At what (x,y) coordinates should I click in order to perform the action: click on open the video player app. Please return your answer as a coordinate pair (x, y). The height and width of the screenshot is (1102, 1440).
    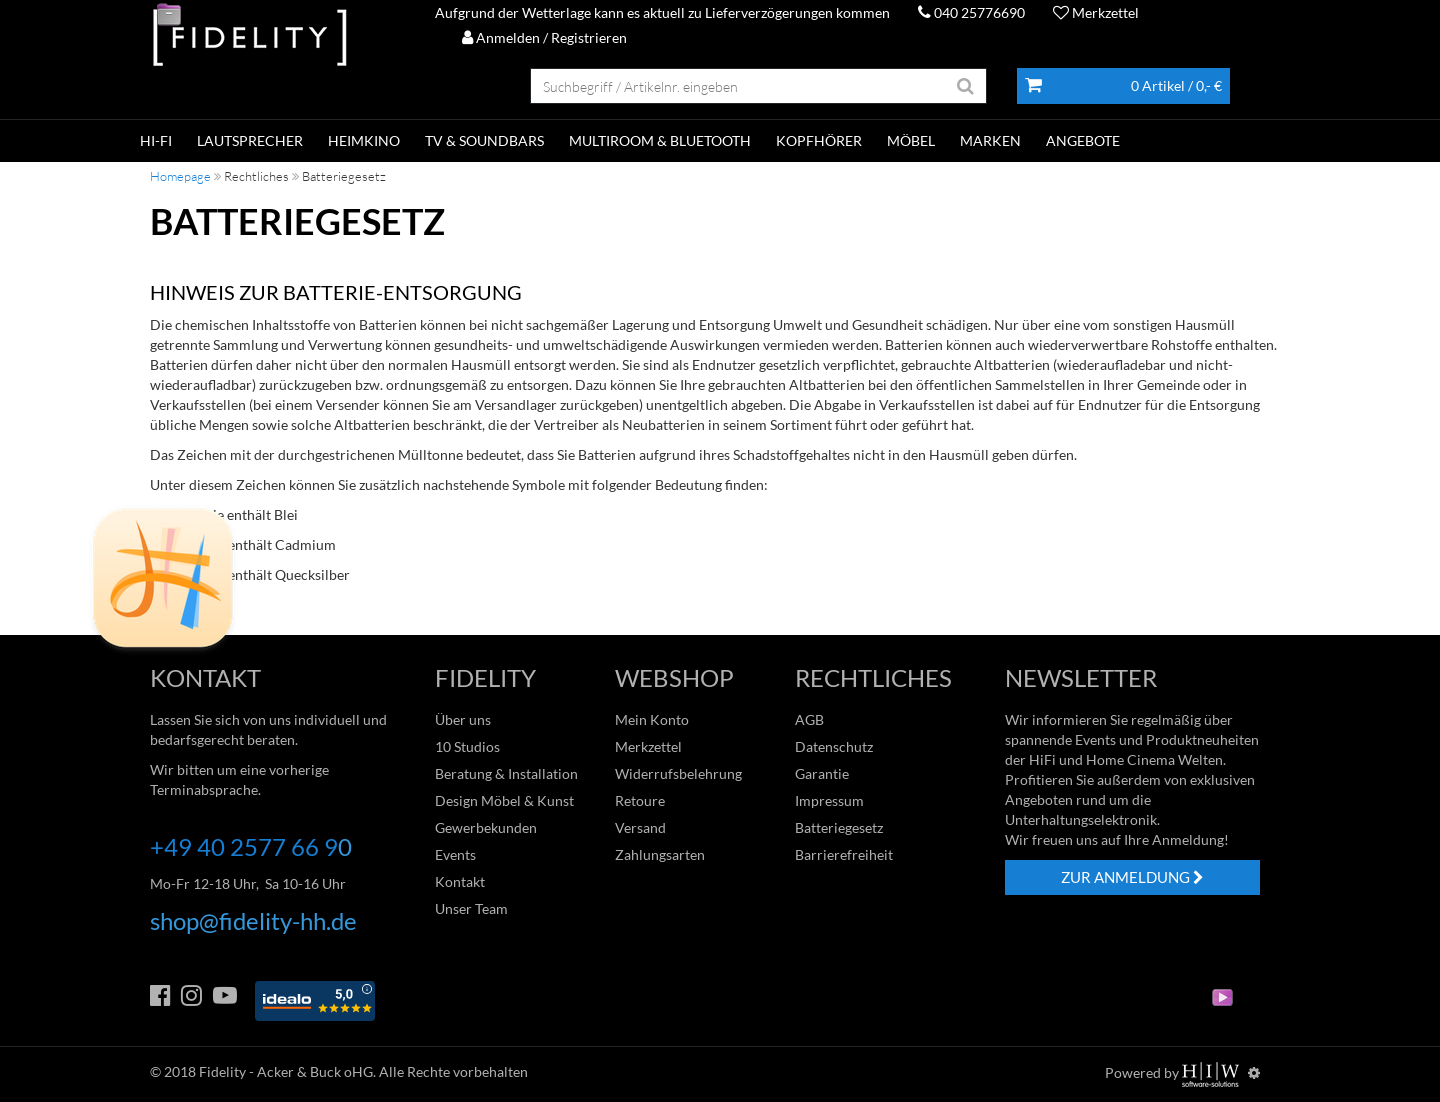
    Looking at the image, I should click on (1222, 997).